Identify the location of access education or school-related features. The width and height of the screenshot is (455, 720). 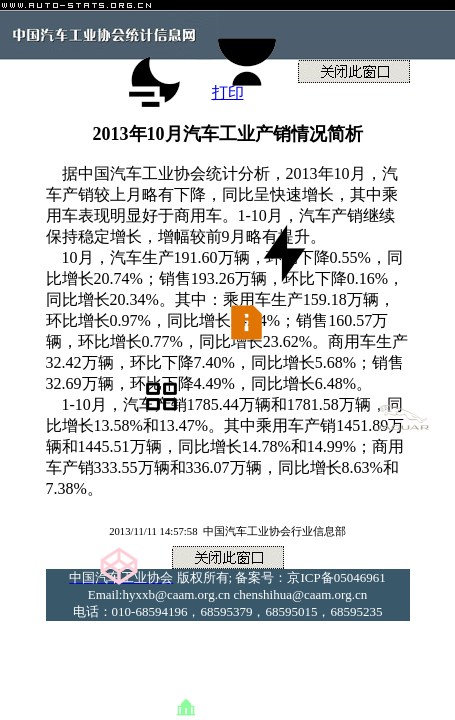
(186, 708).